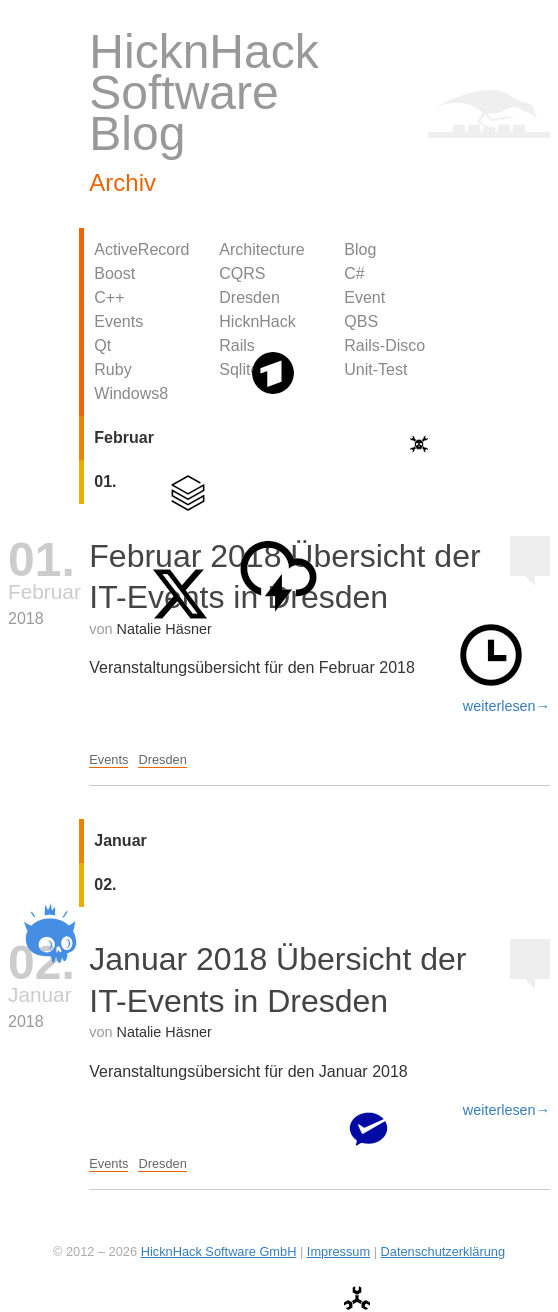 The width and height of the screenshot is (558, 1312). Describe the element at coordinates (278, 575) in the screenshot. I see `indicates thunderstorm weather conditions` at that location.